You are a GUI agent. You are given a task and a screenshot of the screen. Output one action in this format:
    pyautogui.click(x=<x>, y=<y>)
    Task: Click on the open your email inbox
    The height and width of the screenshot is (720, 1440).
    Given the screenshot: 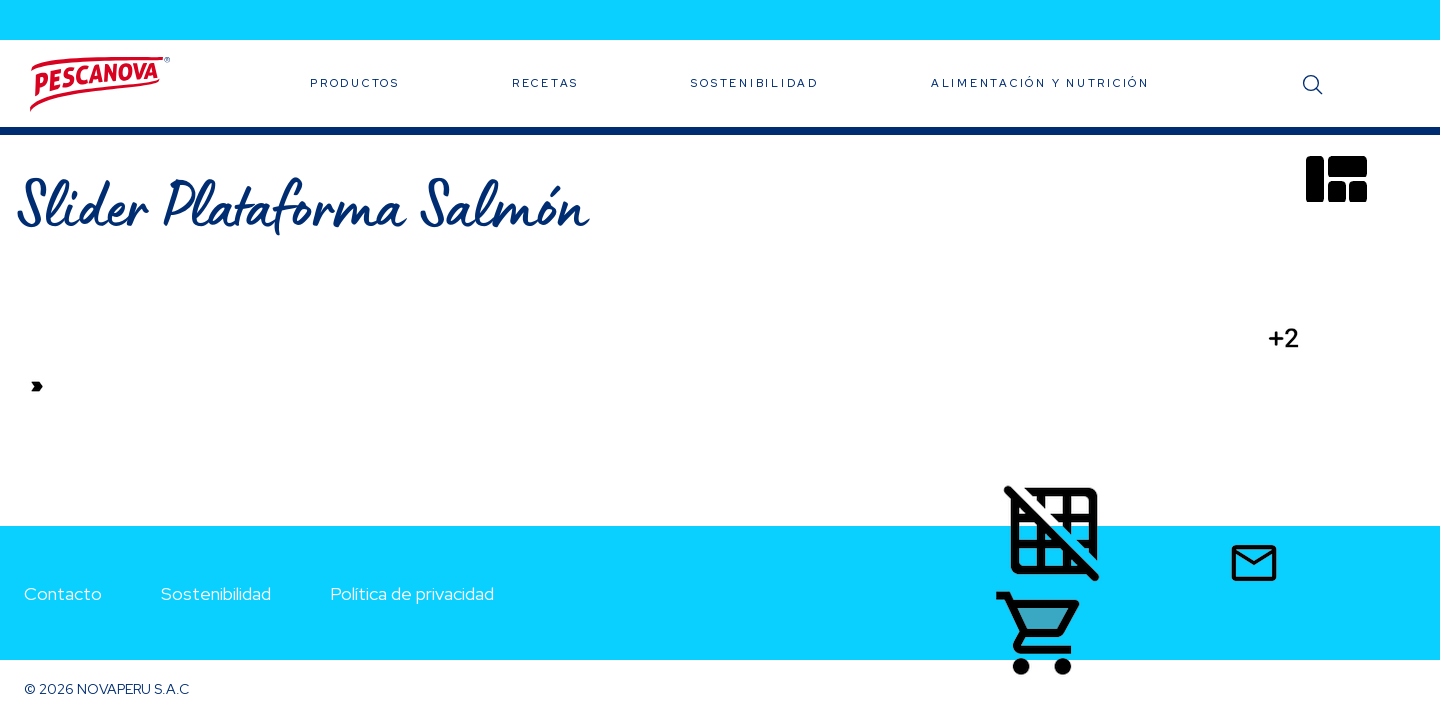 What is the action you would take?
    pyautogui.click(x=1254, y=563)
    